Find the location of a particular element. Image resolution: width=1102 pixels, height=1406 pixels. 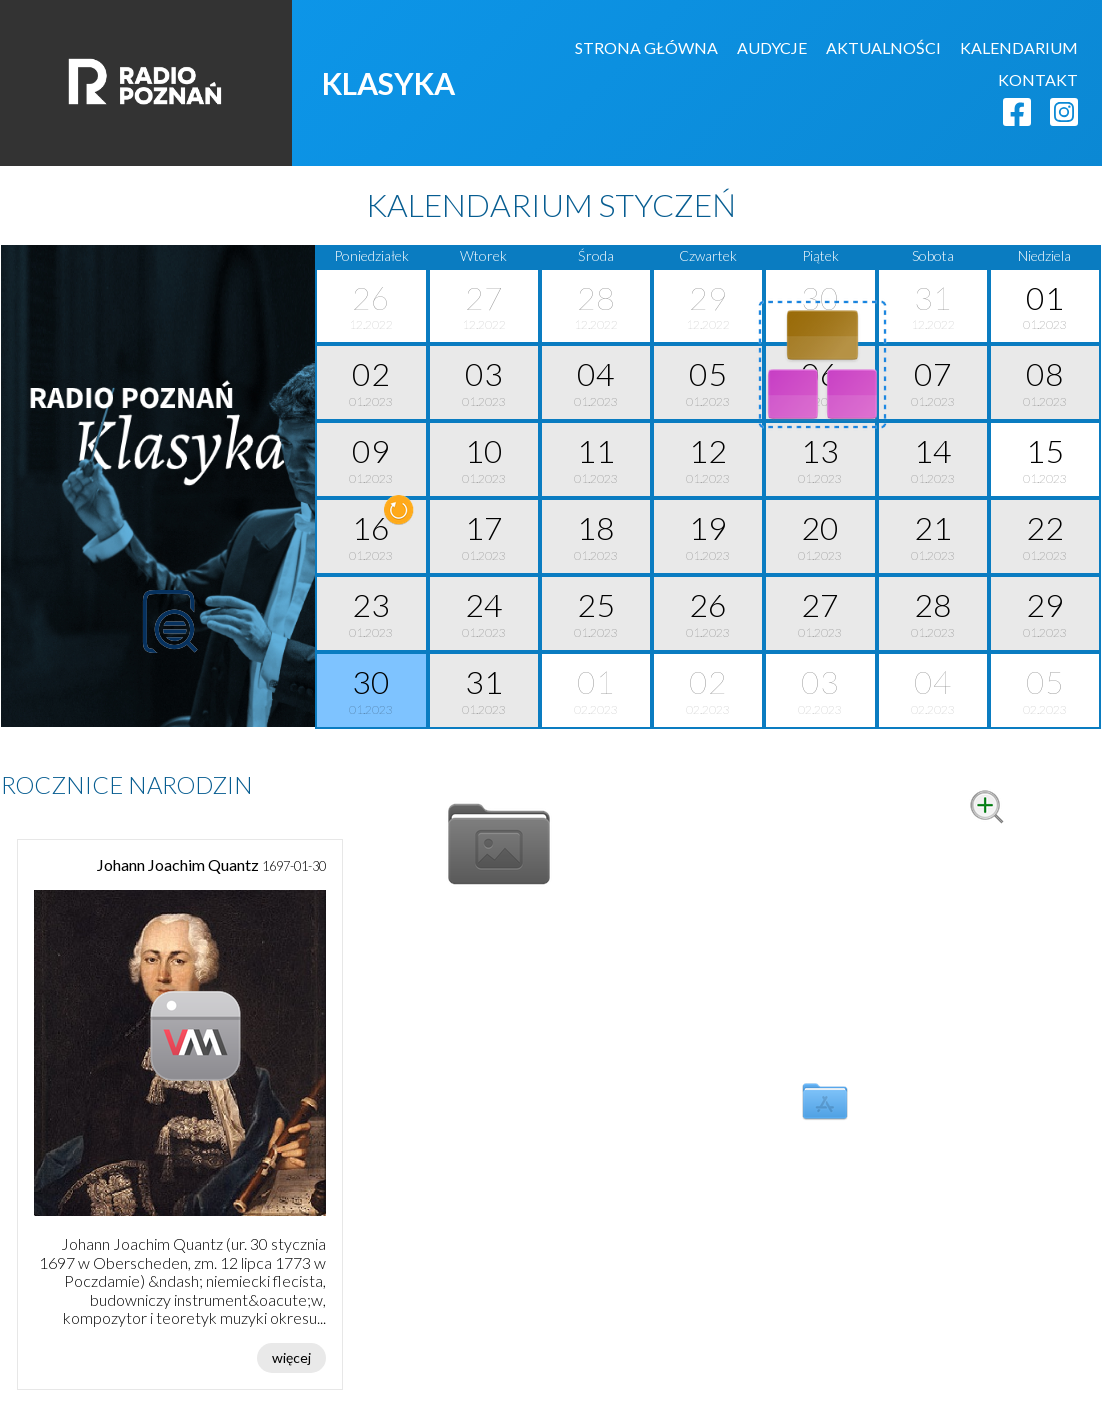

open document viewer app is located at coordinates (170, 621).